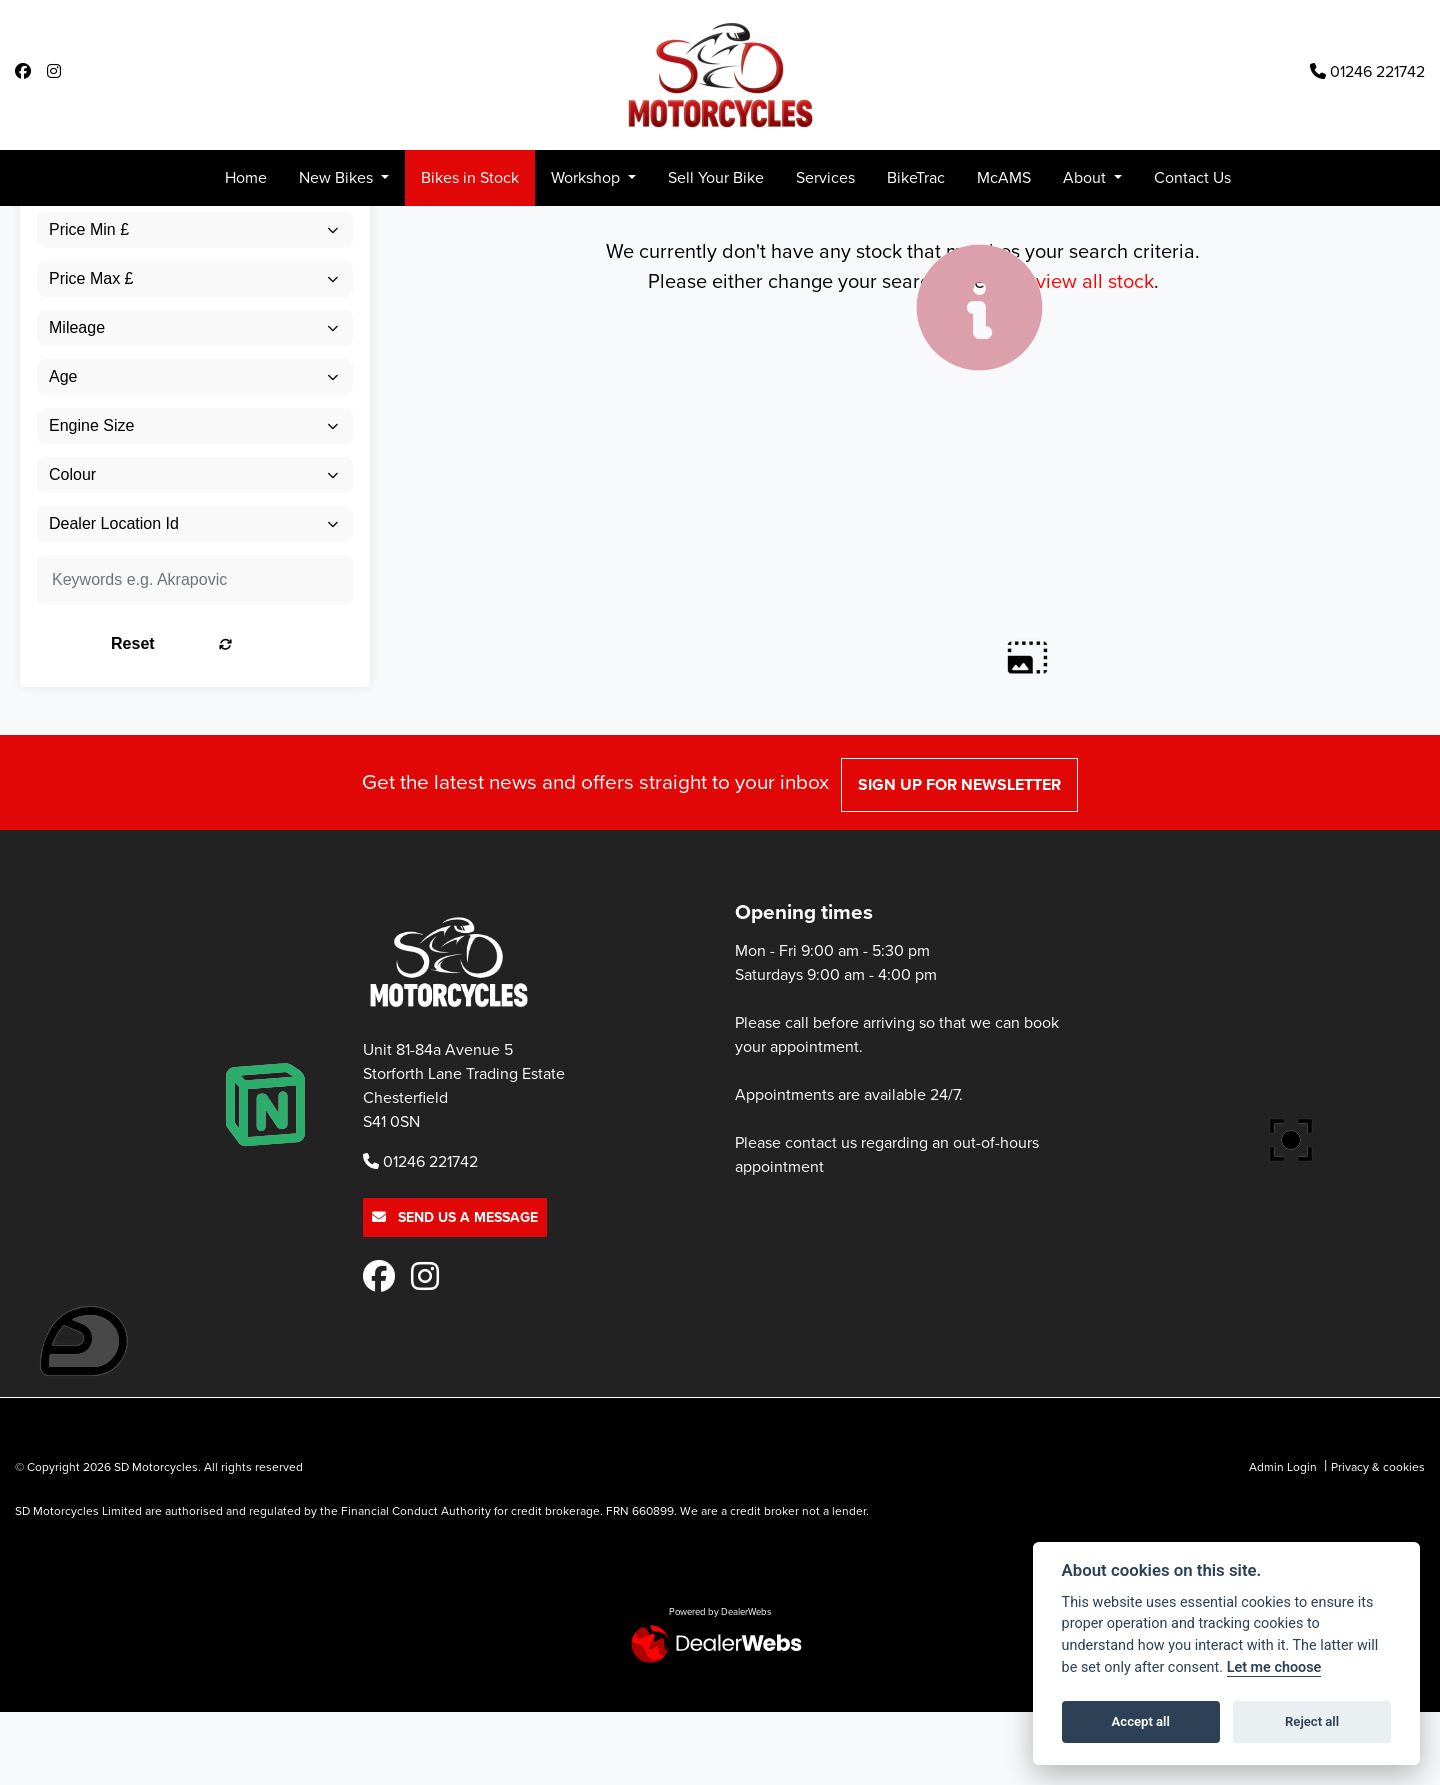 This screenshot has width=1440, height=1785. Describe the element at coordinates (979, 307) in the screenshot. I see `view more information or details` at that location.